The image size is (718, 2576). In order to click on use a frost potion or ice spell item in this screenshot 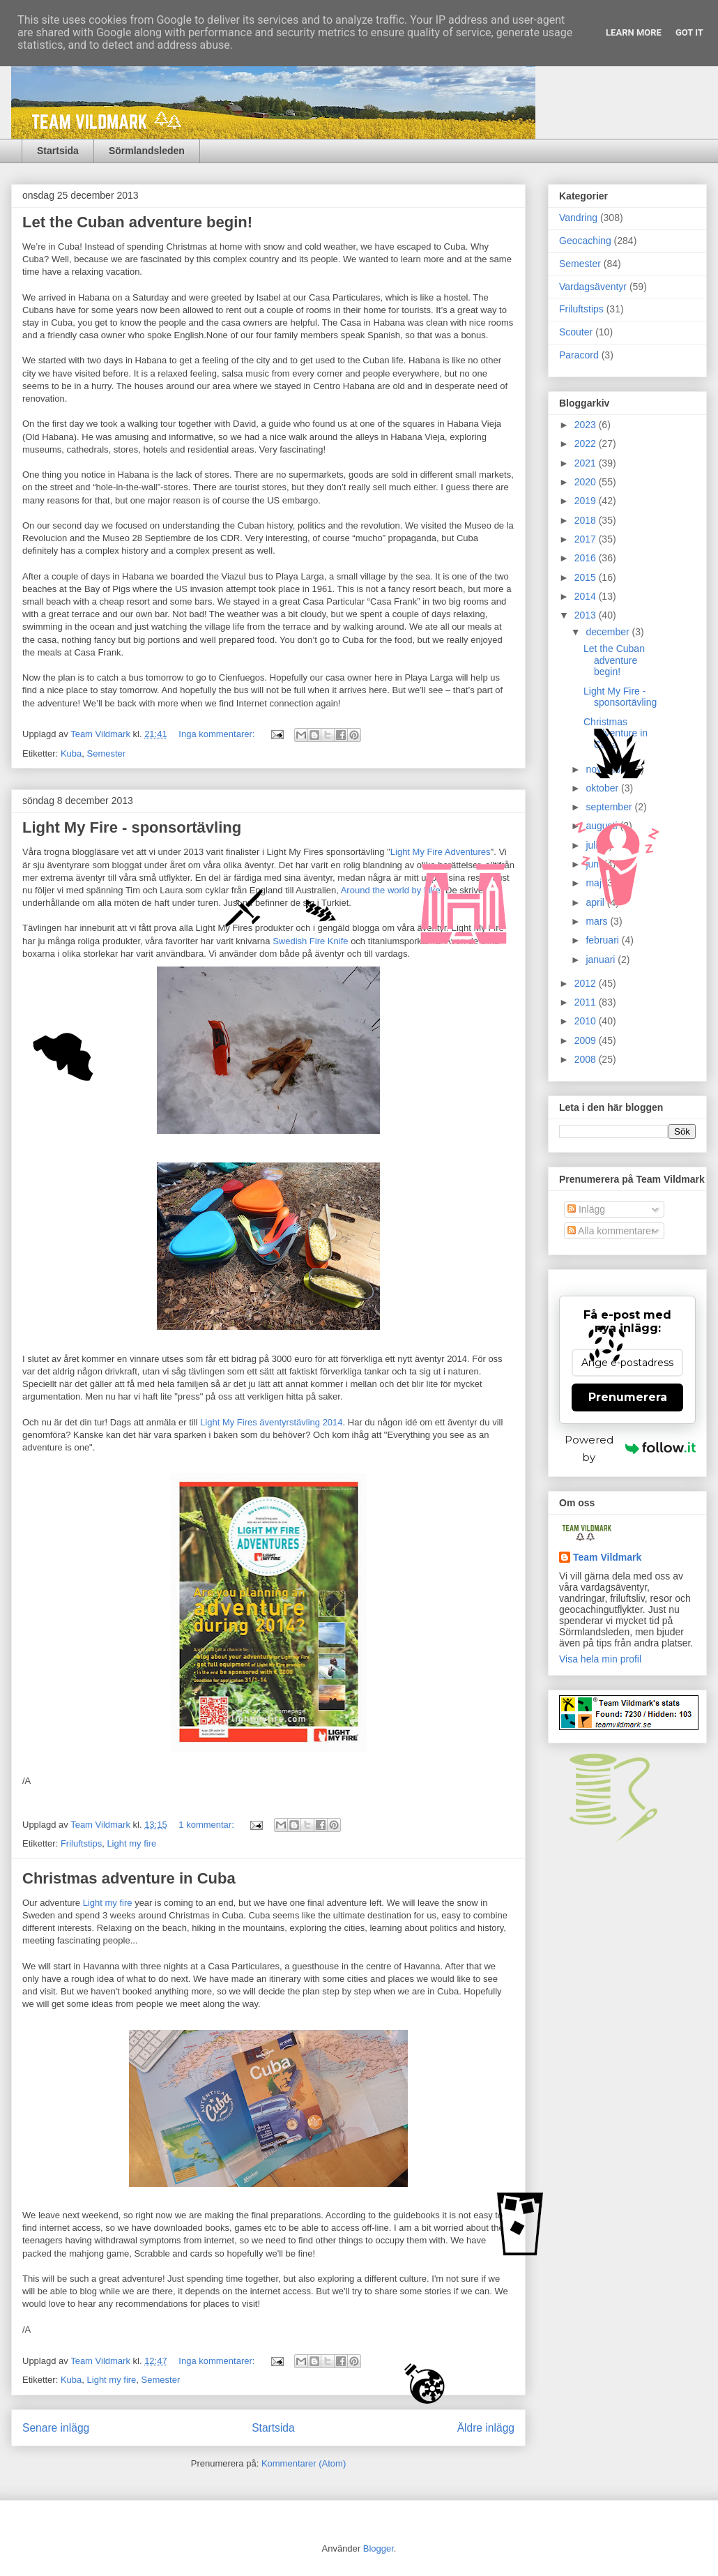, I will do `click(424, 2383)`.